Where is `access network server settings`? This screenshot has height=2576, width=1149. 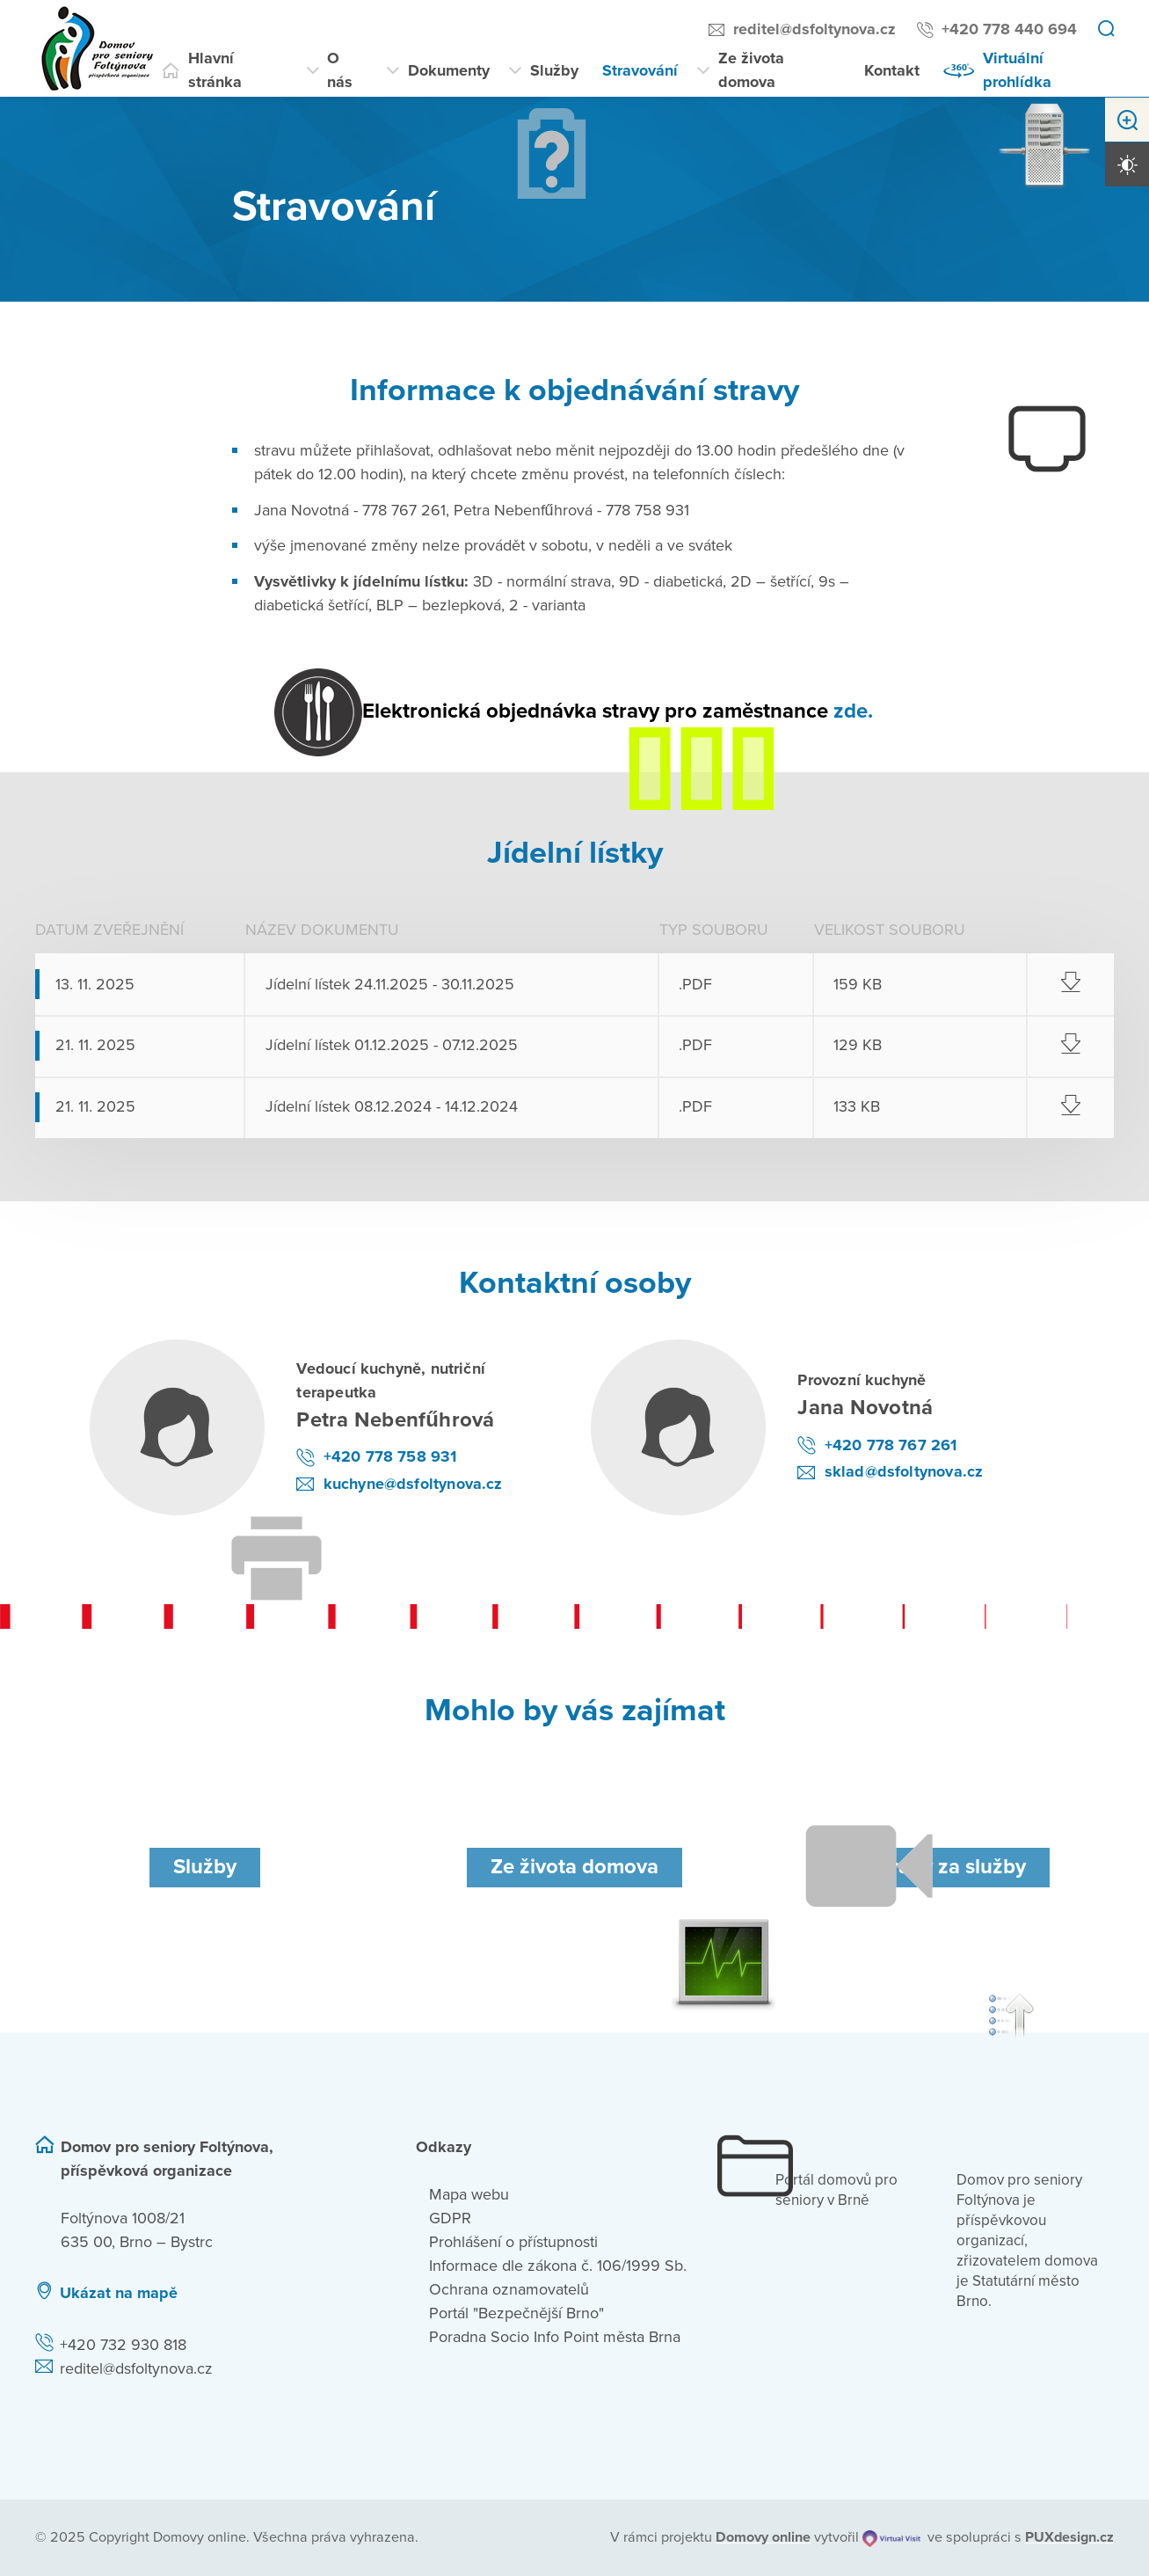
access network server settings is located at coordinates (1044, 146).